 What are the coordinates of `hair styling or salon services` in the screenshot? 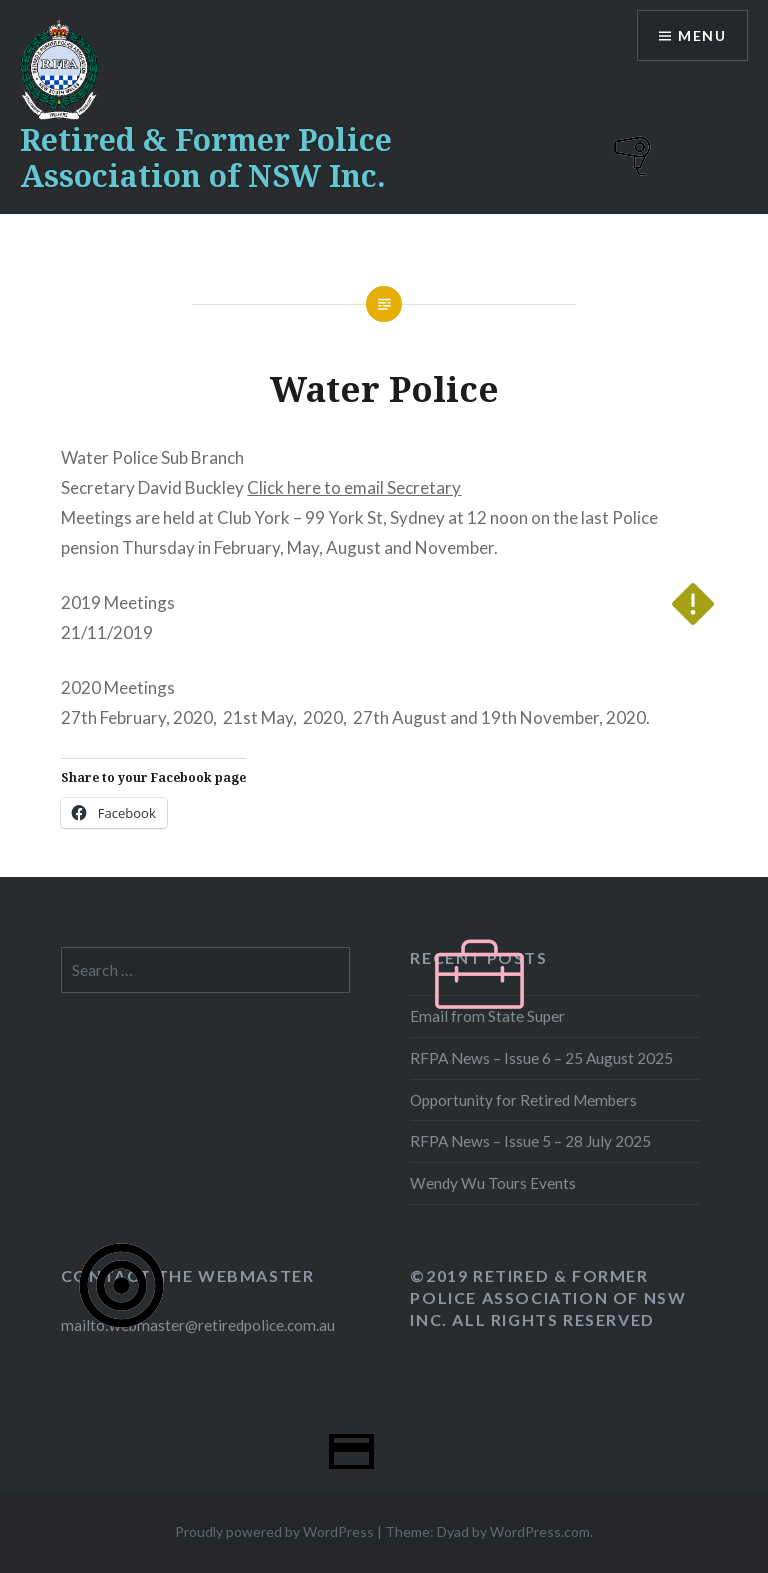 It's located at (633, 154).